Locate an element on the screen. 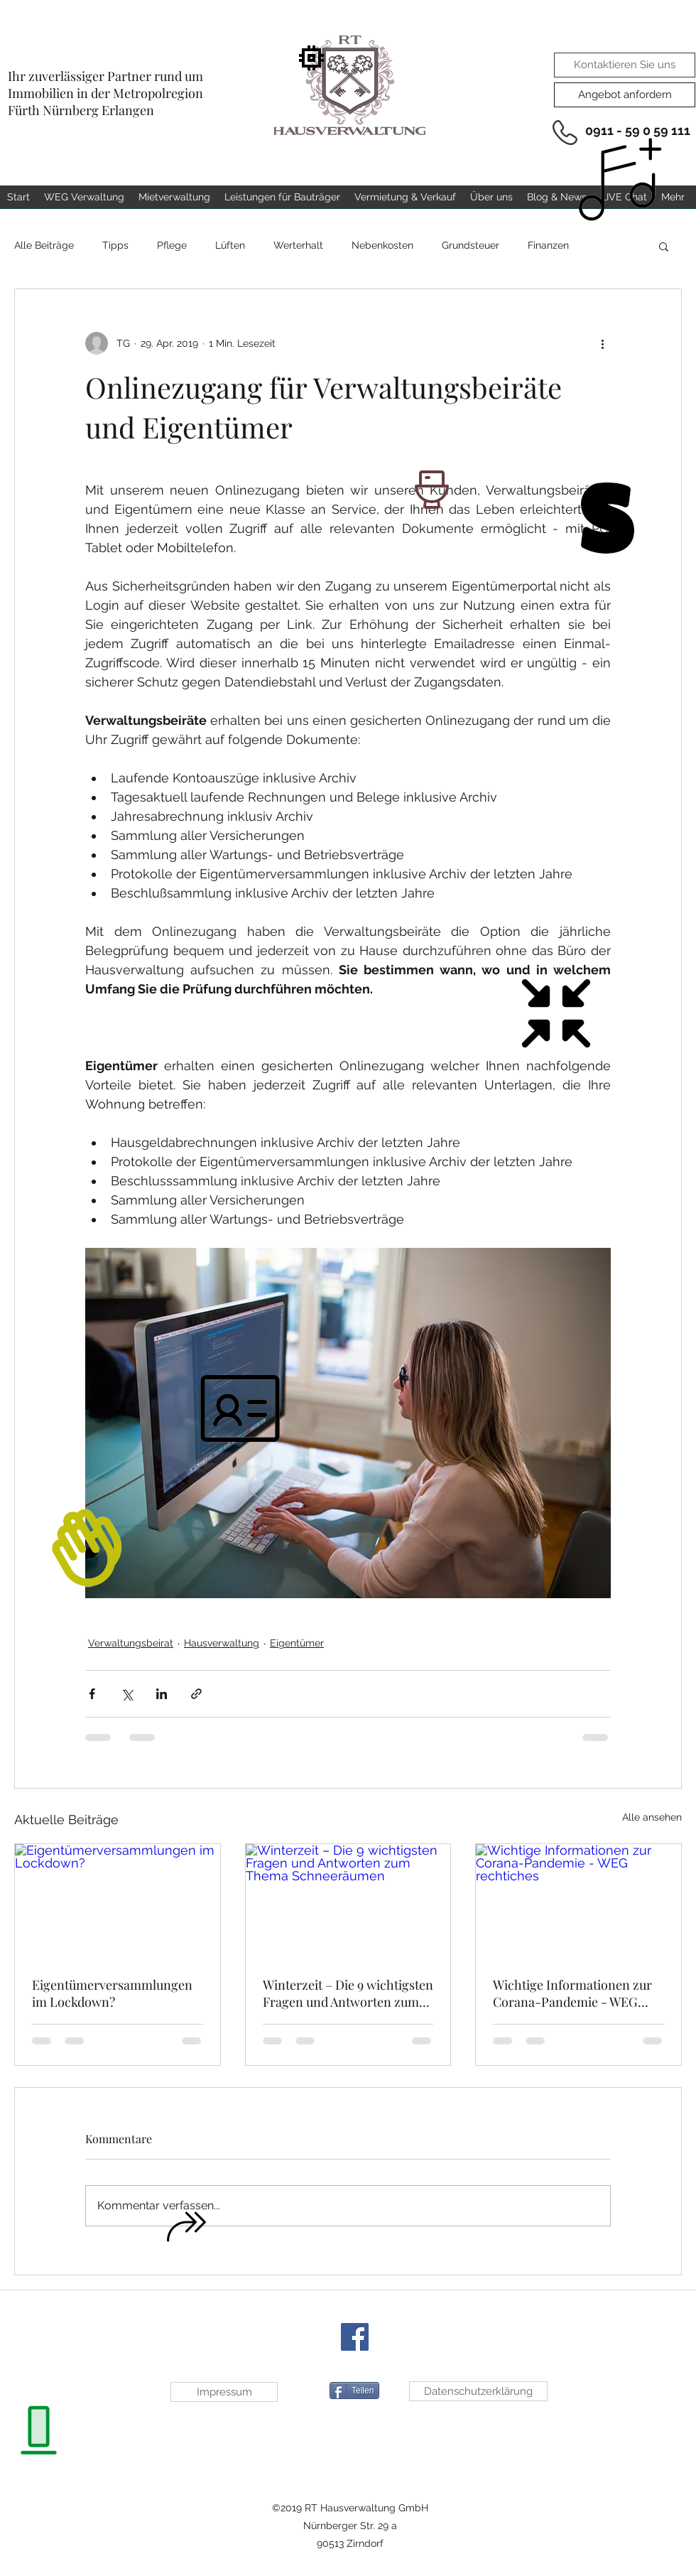 Image resolution: width=696 pixels, height=2576 pixels. view device memory or RAM usage is located at coordinates (311, 58).